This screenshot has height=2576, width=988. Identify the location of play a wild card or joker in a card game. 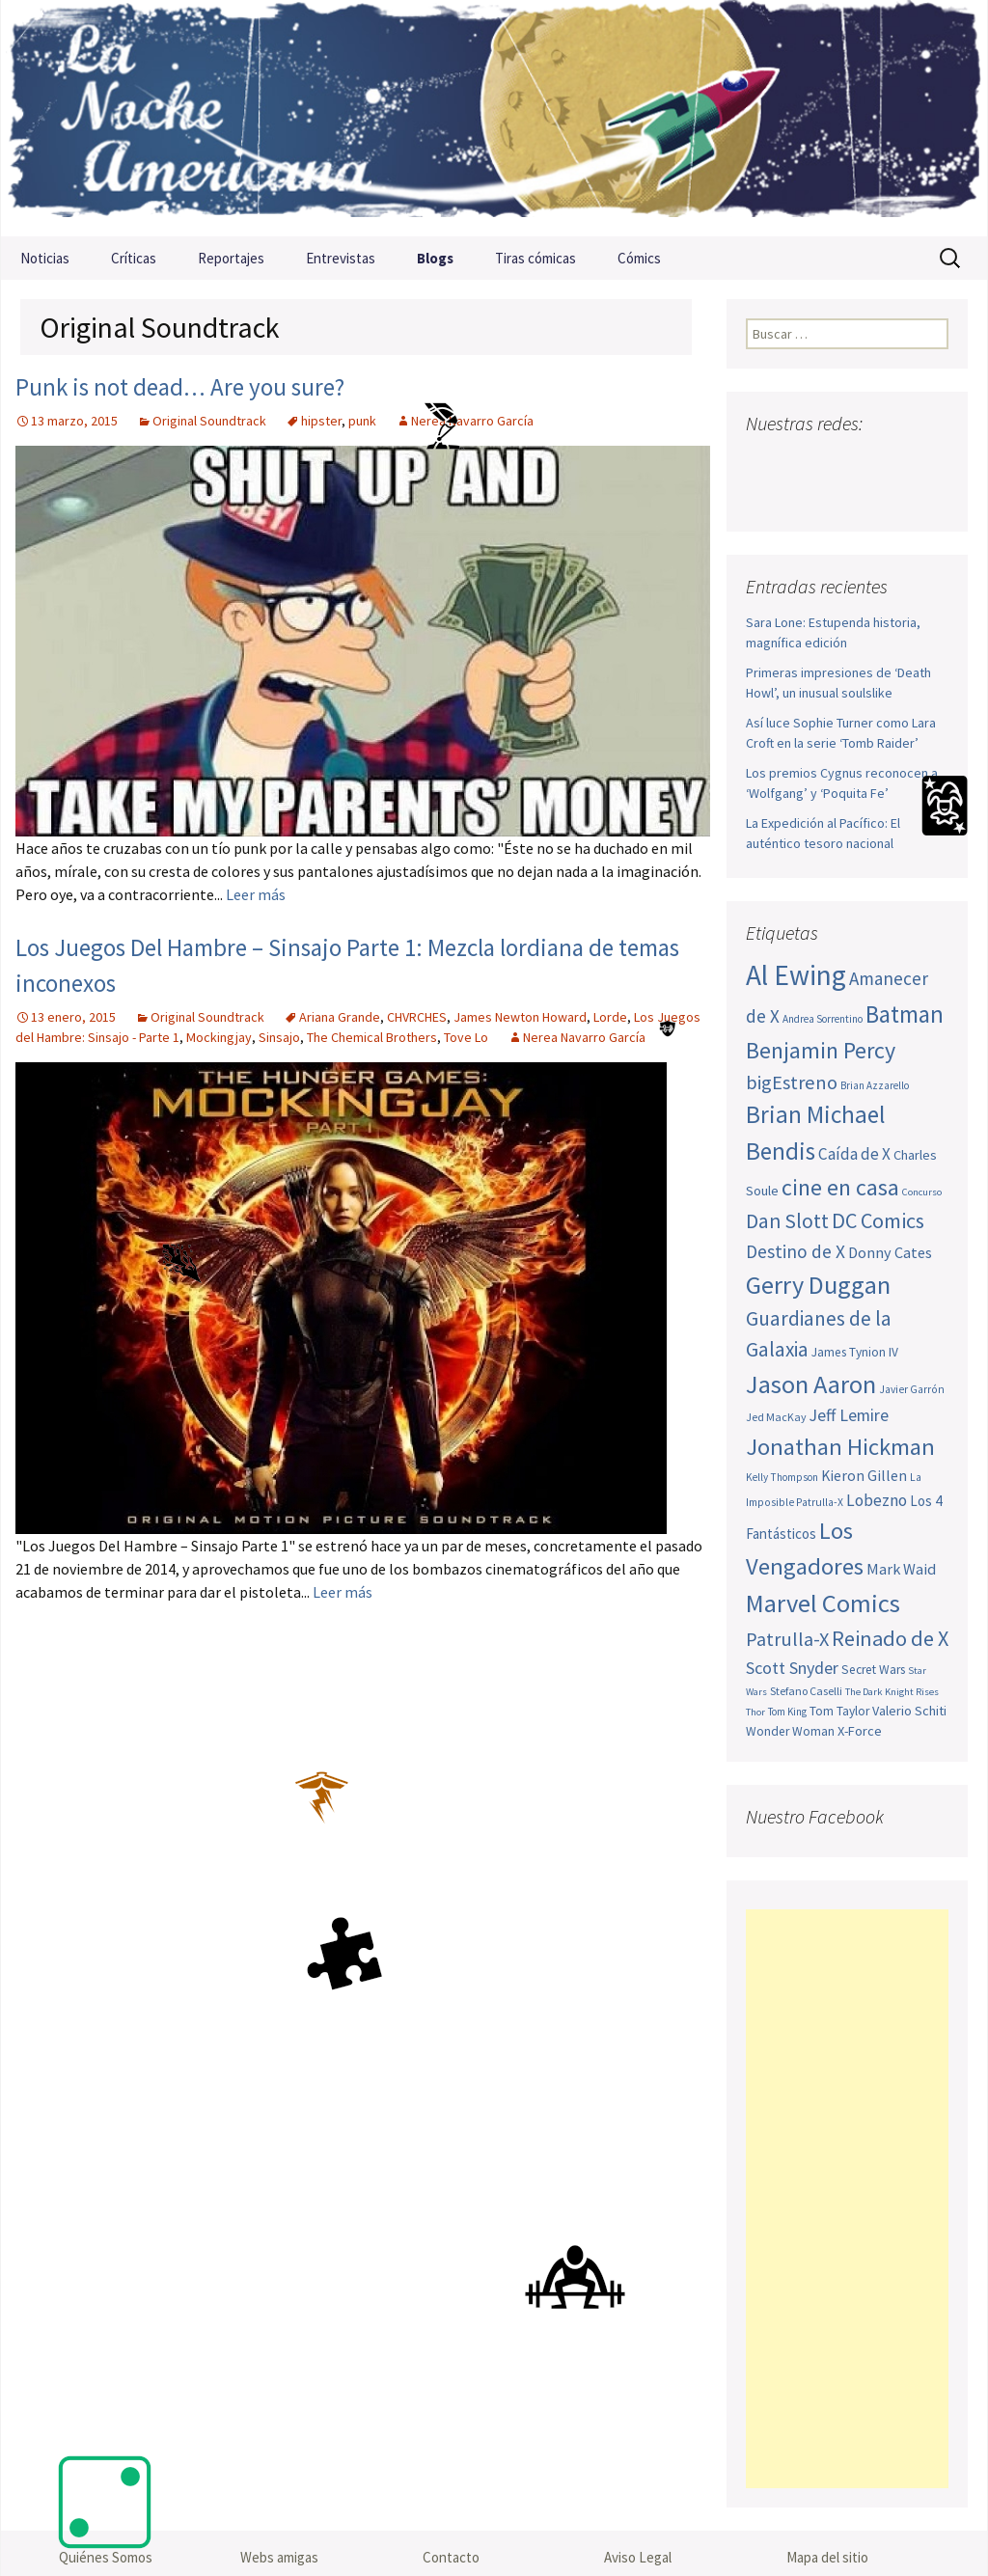
(945, 806).